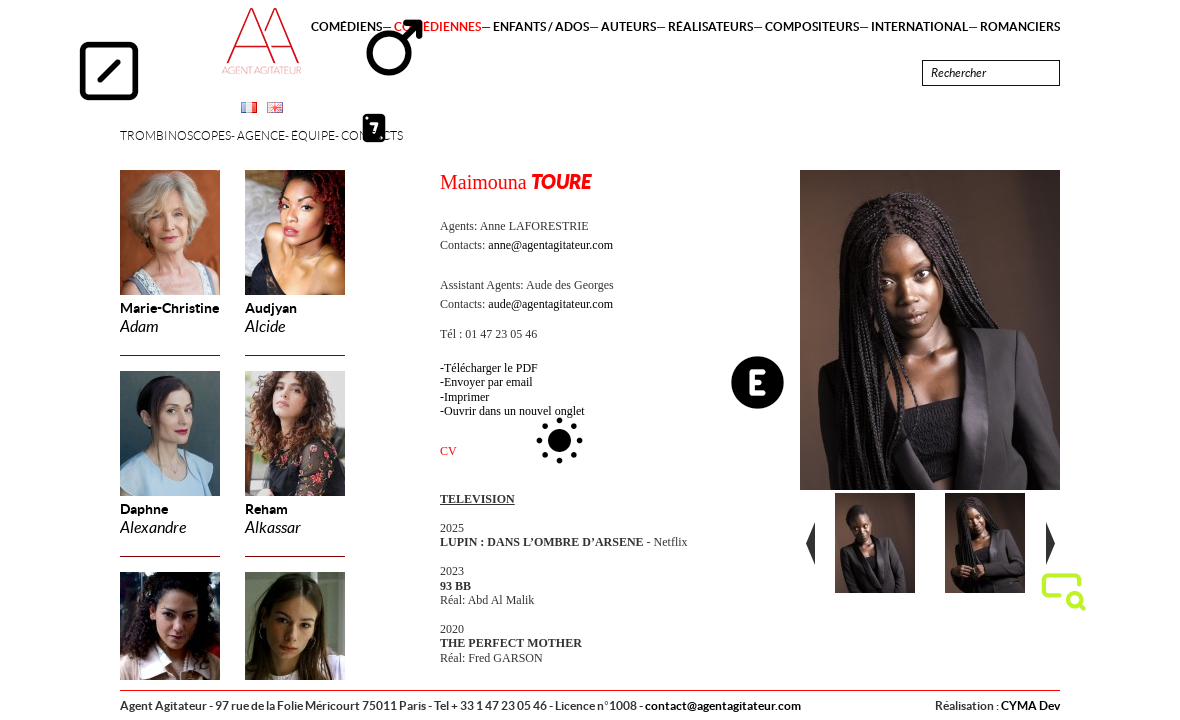 Image resolution: width=1180 pixels, height=720 pixels. Describe the element at coordinates (109, 71) in the screenshot. I see `indicates a blocked or prohibited action` at that location.